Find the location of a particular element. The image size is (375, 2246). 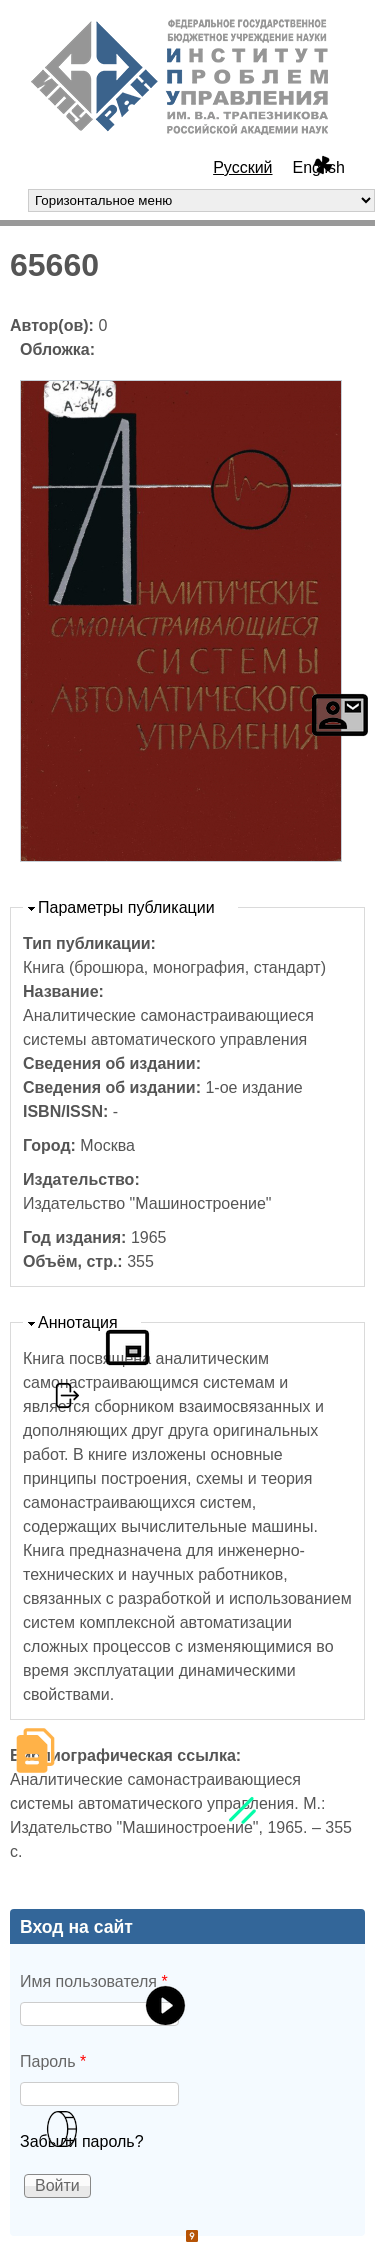

view coin or currency balance is located at coordinates (62, 2129).